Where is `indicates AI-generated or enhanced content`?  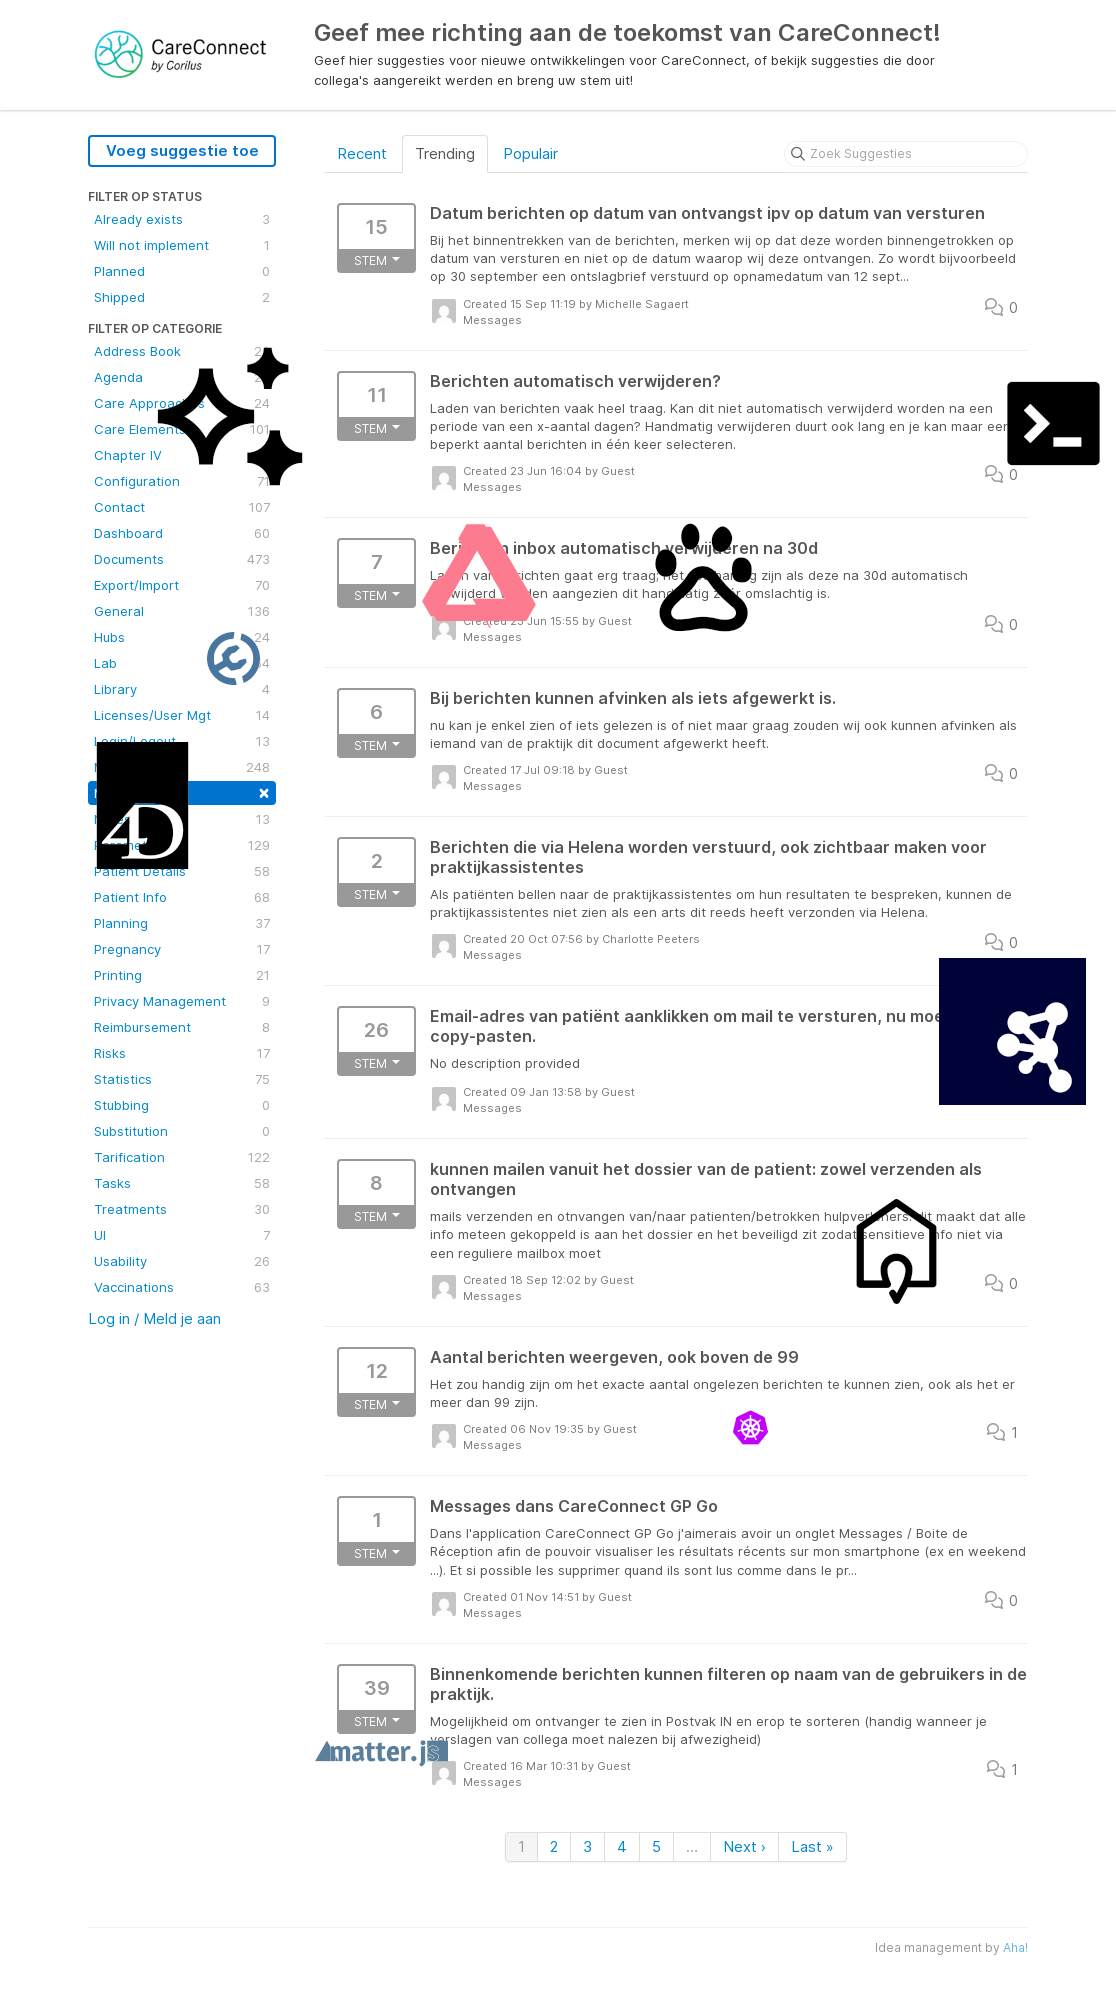
indicates AI-generated or enhanced content is located at coordinates (233, 416).